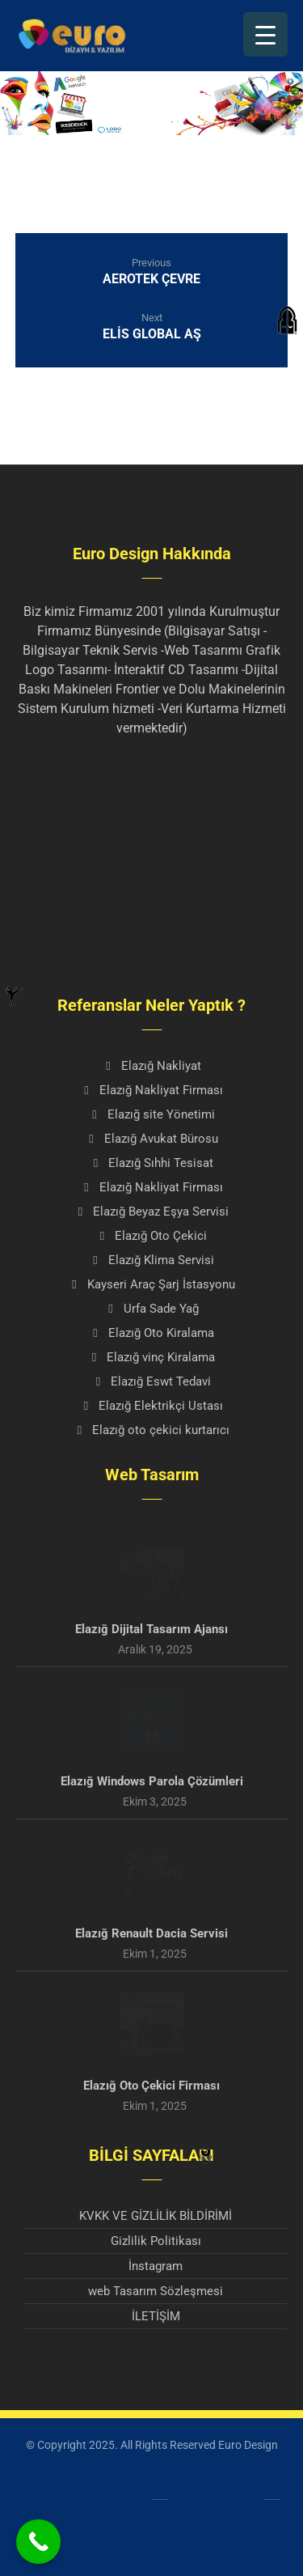 The height and width of the screenshot is (2576, 303). Describe the element at coordinates (14, 995) in the screenshot. I see `access martial arts or combat training` at that location.